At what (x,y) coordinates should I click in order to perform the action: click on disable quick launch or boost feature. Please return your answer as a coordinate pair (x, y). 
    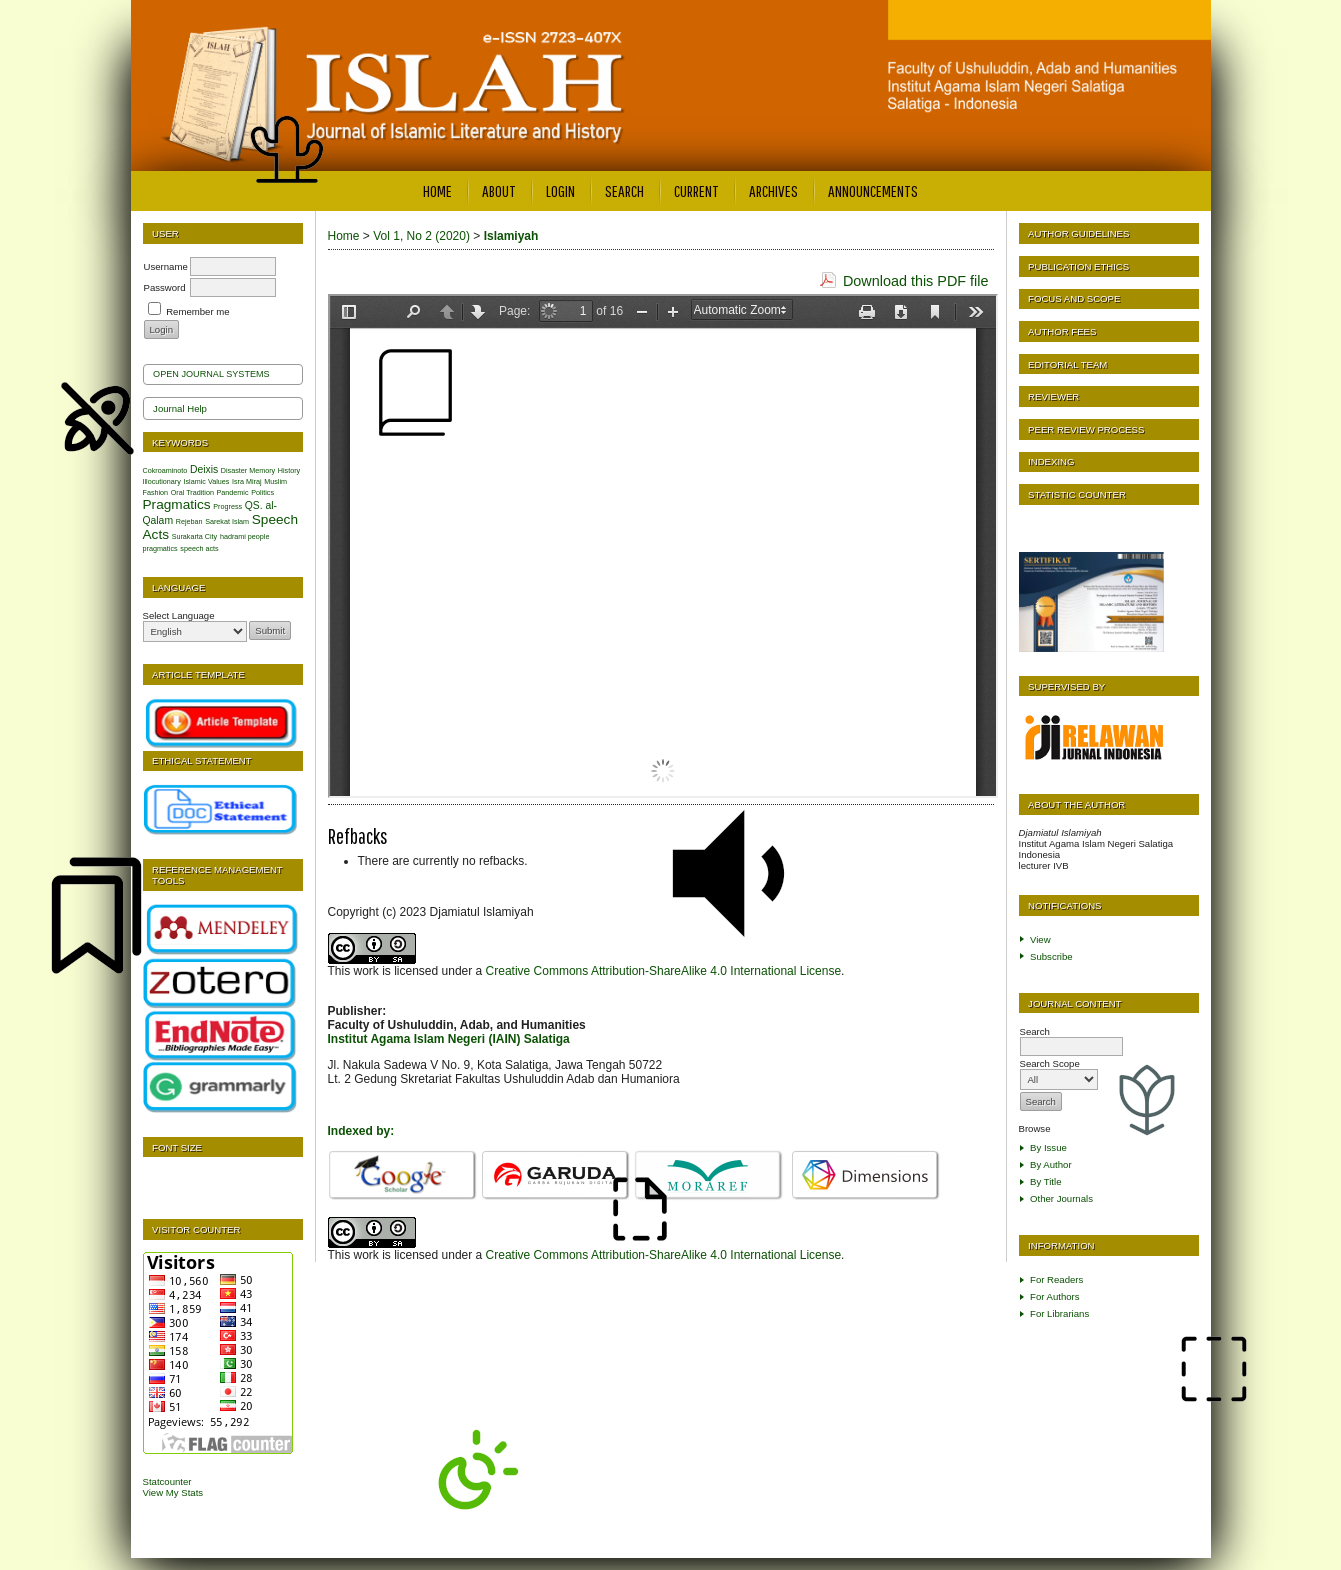
    Looking at the image, I should click on (97, 418).